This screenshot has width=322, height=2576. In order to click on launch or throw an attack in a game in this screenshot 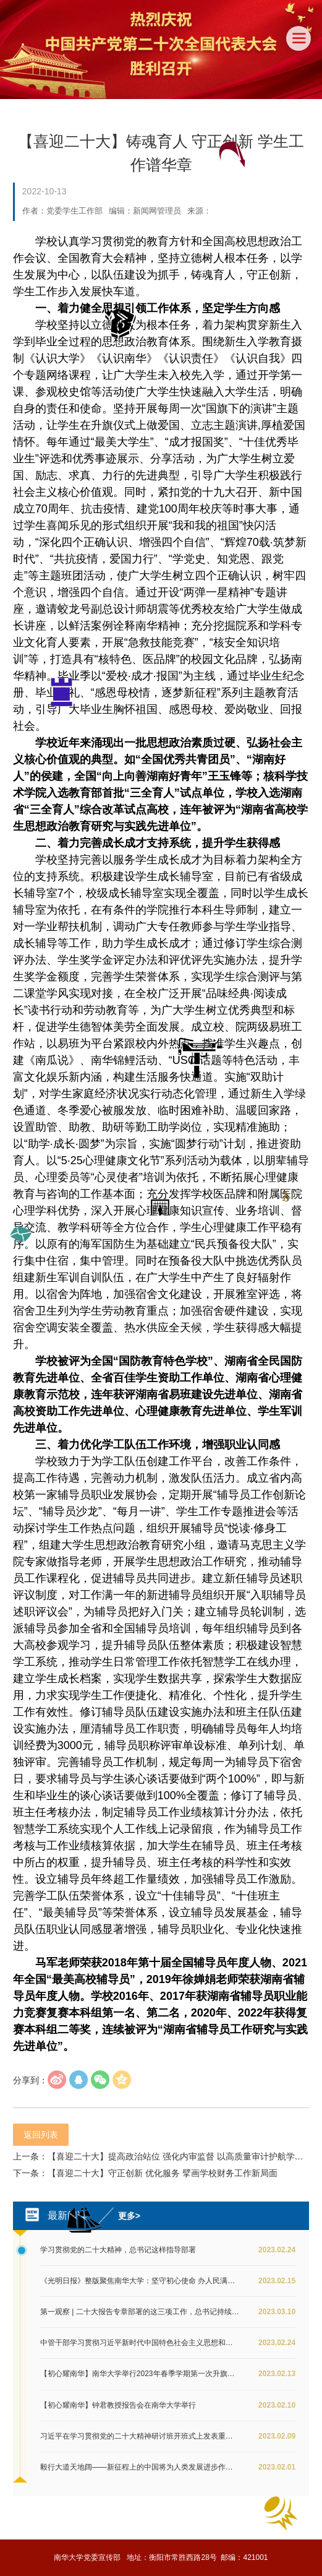, I will do `click(232, 154)`.